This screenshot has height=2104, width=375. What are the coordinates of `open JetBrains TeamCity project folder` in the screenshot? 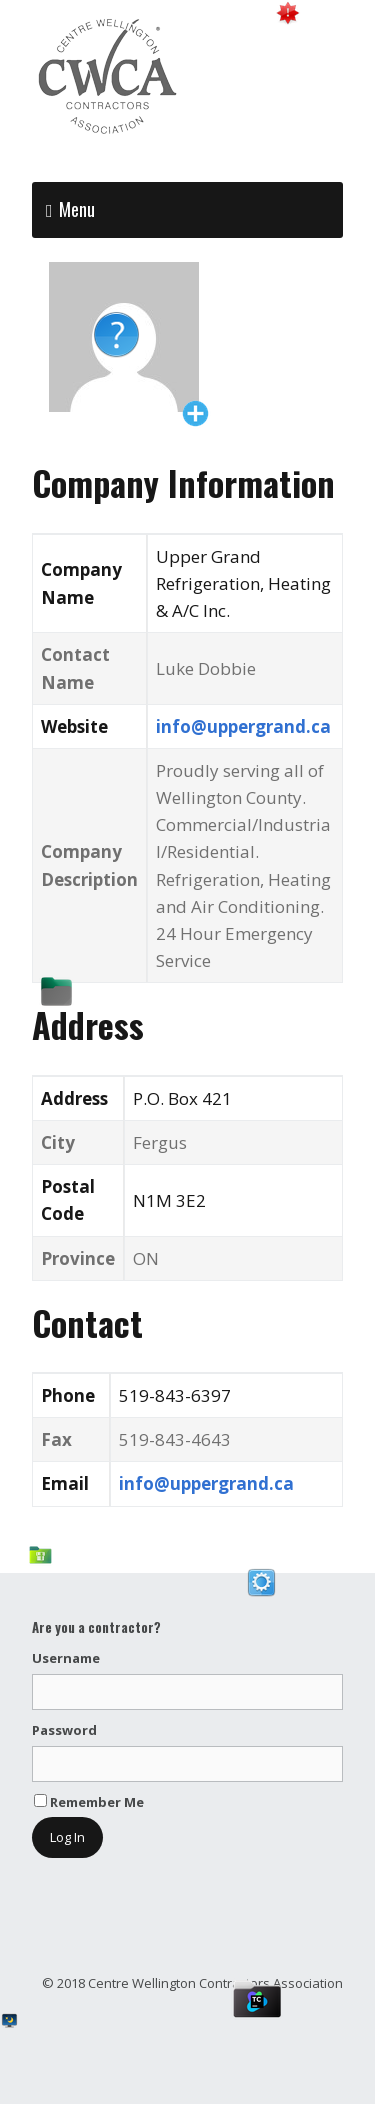 It's located at (257, 2000).